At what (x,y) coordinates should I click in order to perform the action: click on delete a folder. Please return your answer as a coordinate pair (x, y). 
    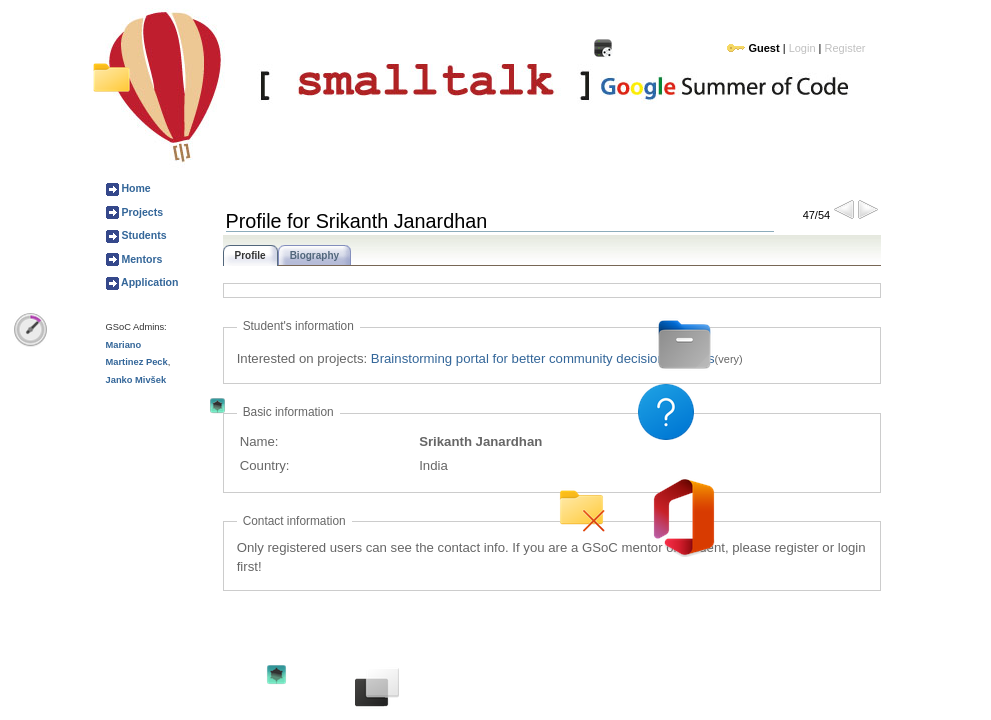
    Looking at the image, I should click on (581, 508).